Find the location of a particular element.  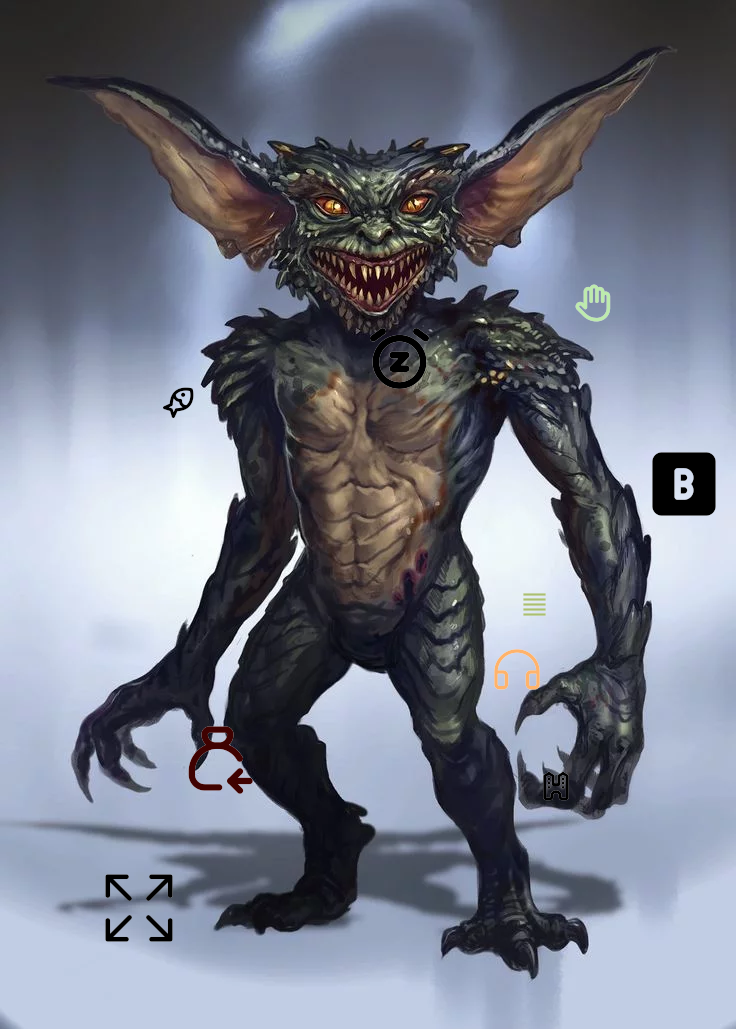

snooze an active alarm is located at coordinates (399, 358).